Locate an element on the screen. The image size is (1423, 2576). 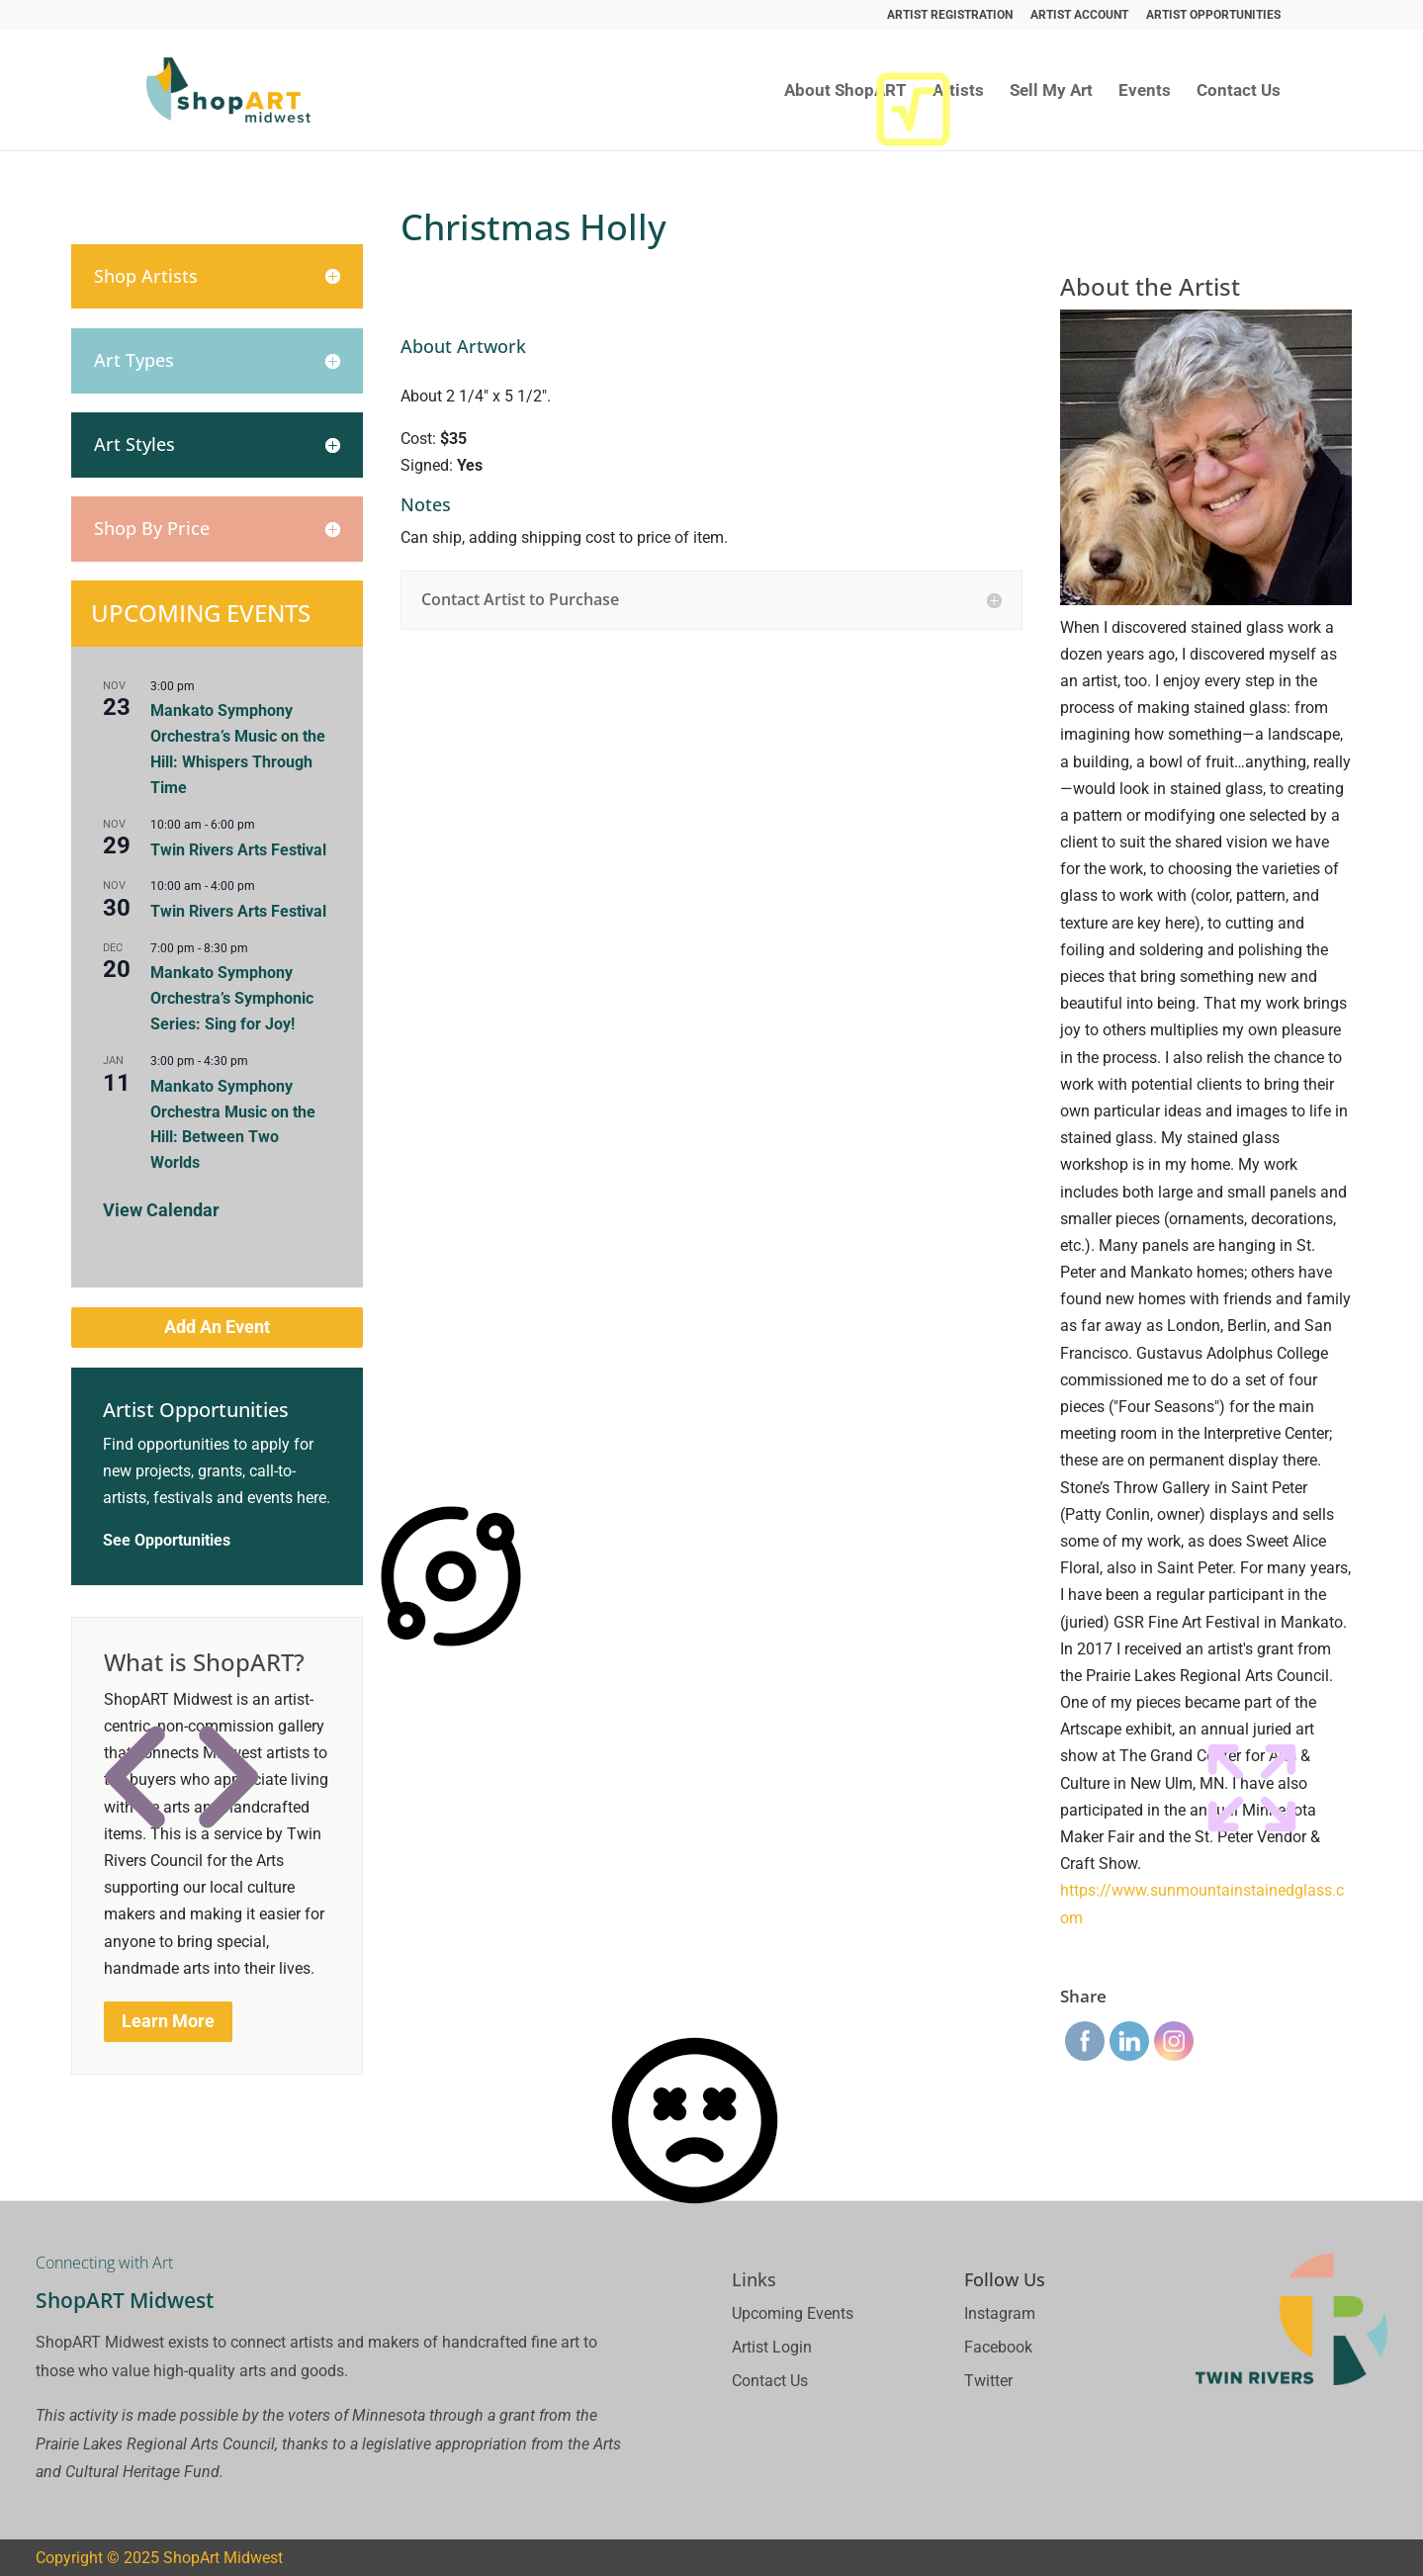
indicates an error or system failure is located at coordinates (694, 2120).